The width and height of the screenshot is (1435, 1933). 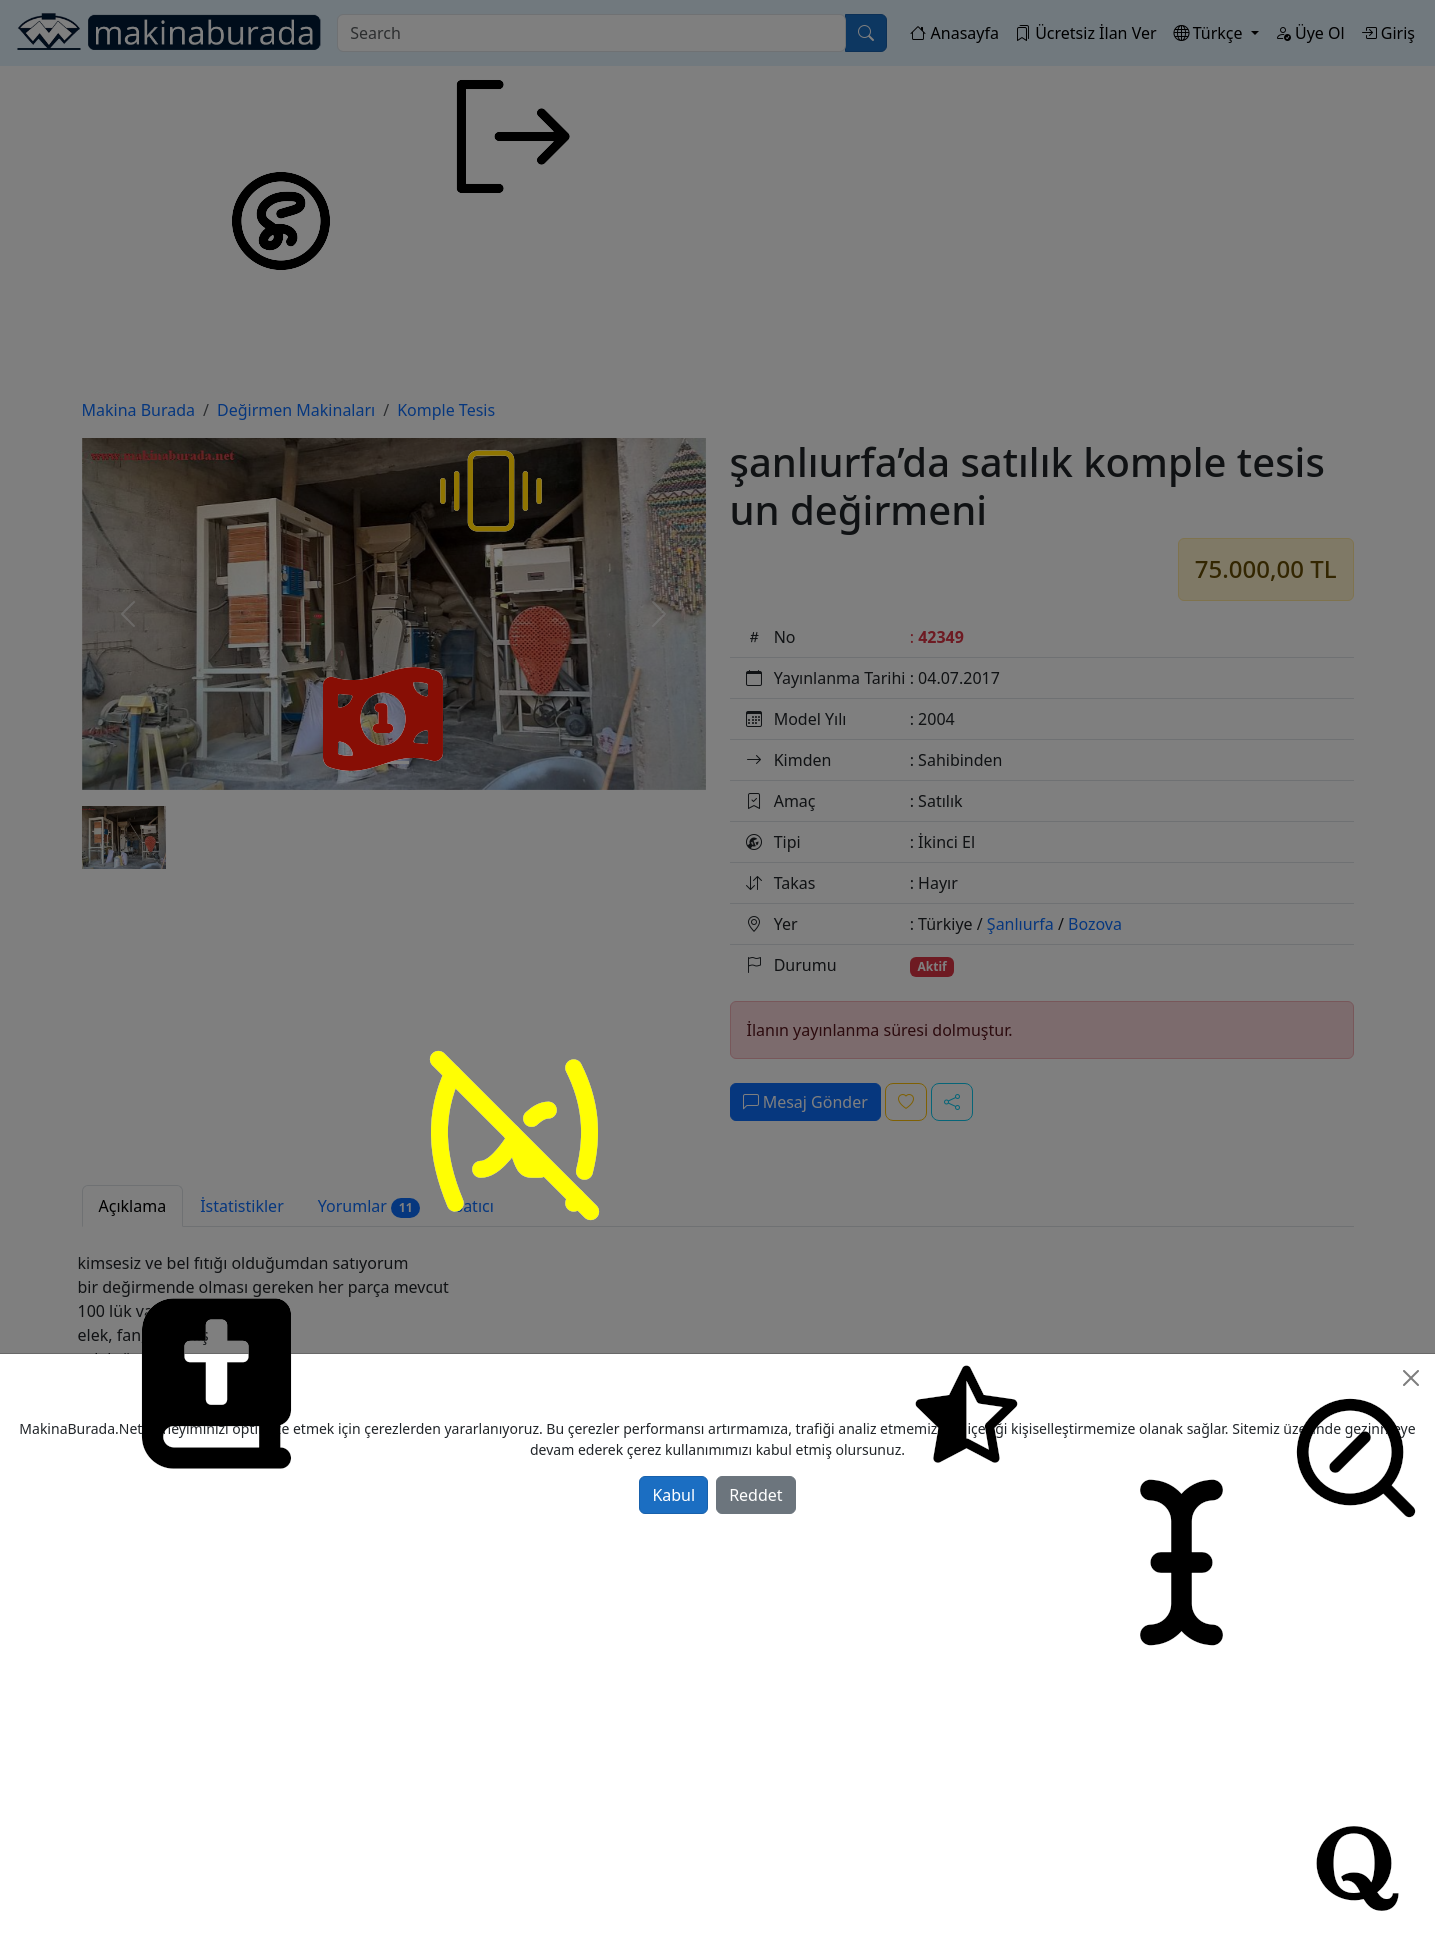 What do you see at coordinates (216, 1383) in the screenshot?
I see `access religious texts or scripture` at bounding box center [216, 1383].